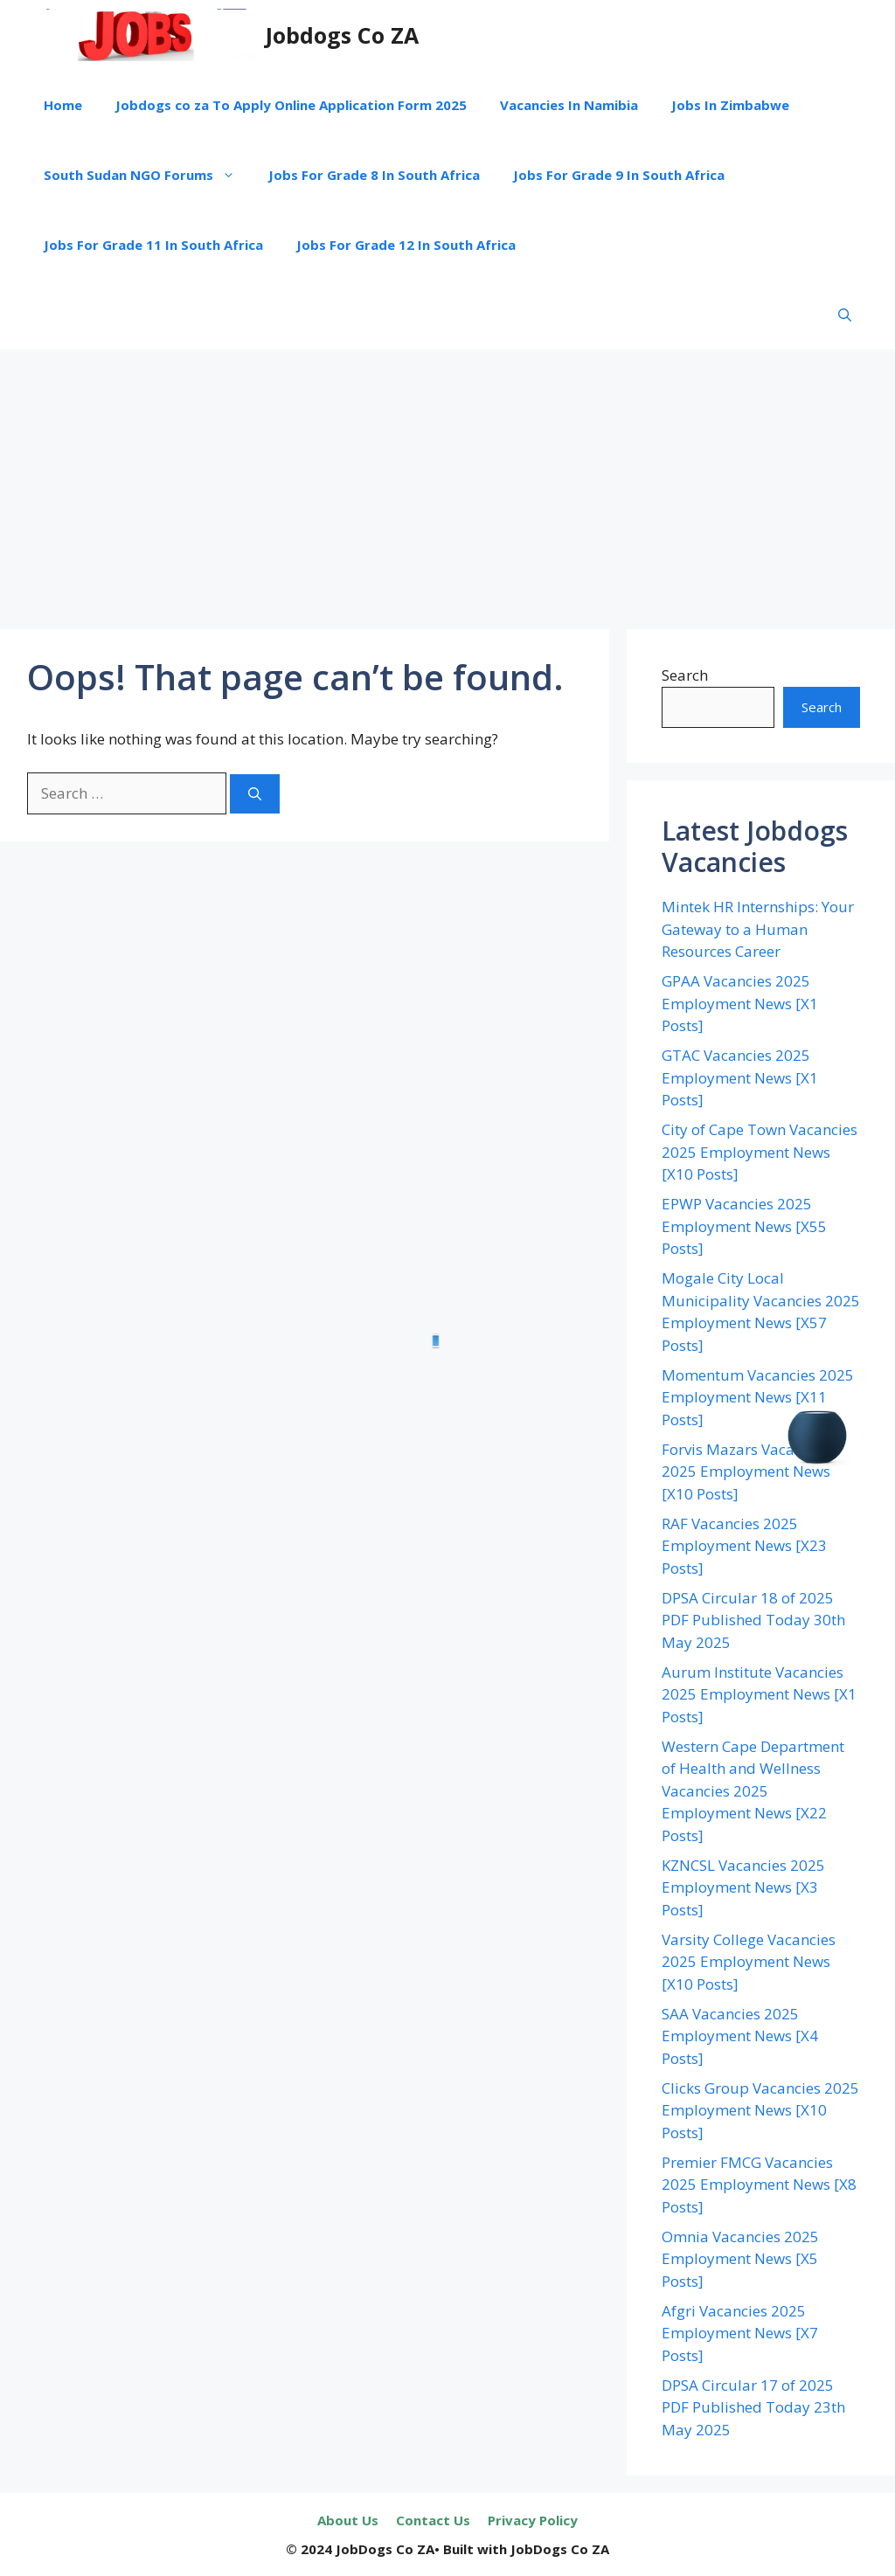 This screenshot has width=895, height=2576. What do you see at coordinates (817, 1443) in the screenshot?
I see `HomePod mini smart speaker device` at bounding box center [817, 1443].